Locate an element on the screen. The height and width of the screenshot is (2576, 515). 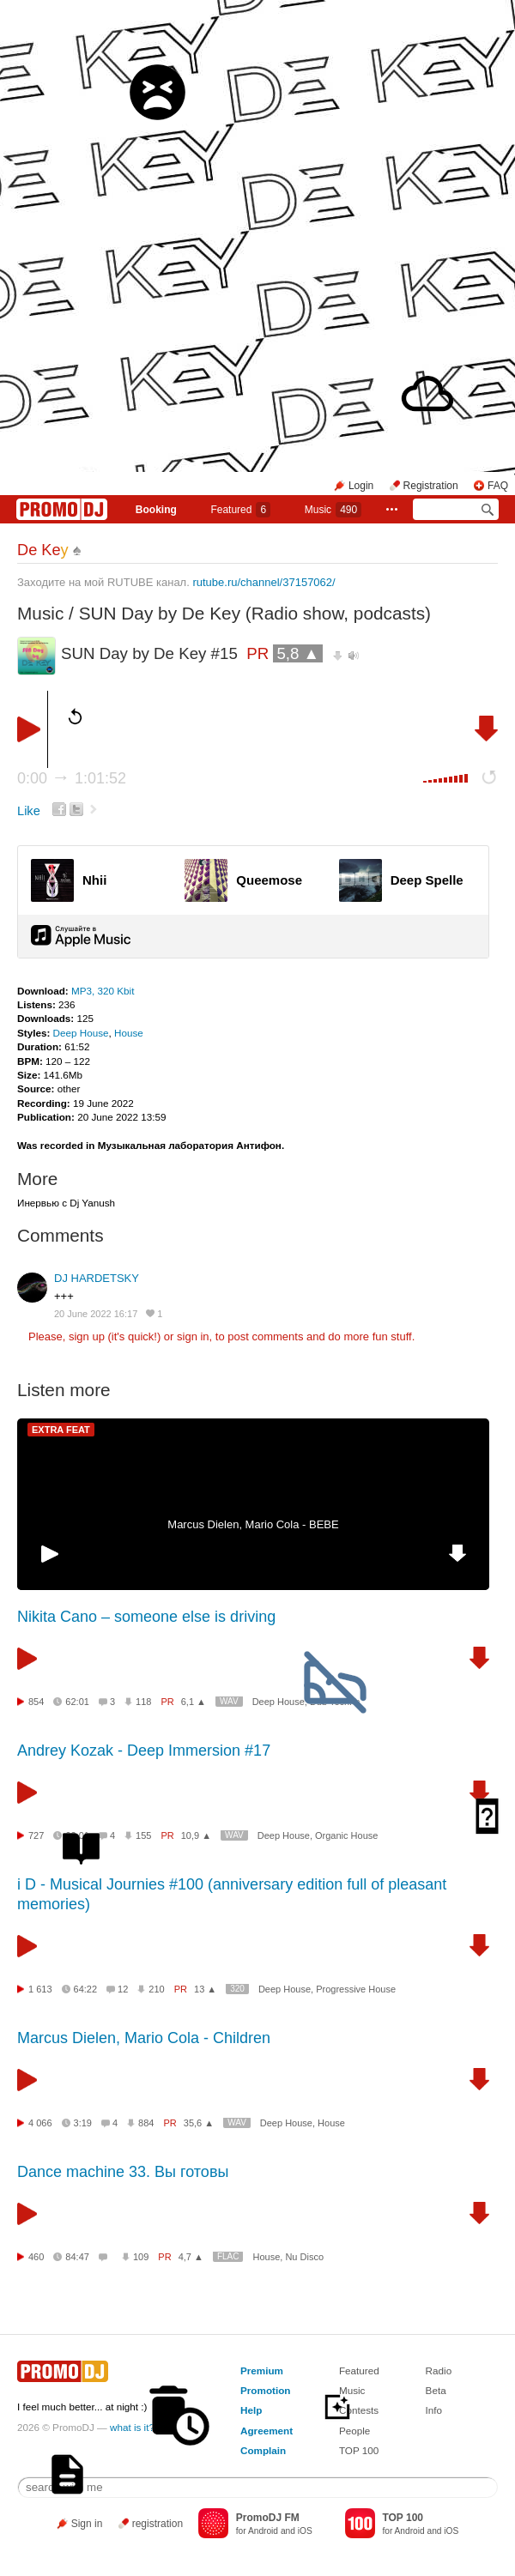
unknown or unrecognized device connected is located at coordinates (487, 1816).